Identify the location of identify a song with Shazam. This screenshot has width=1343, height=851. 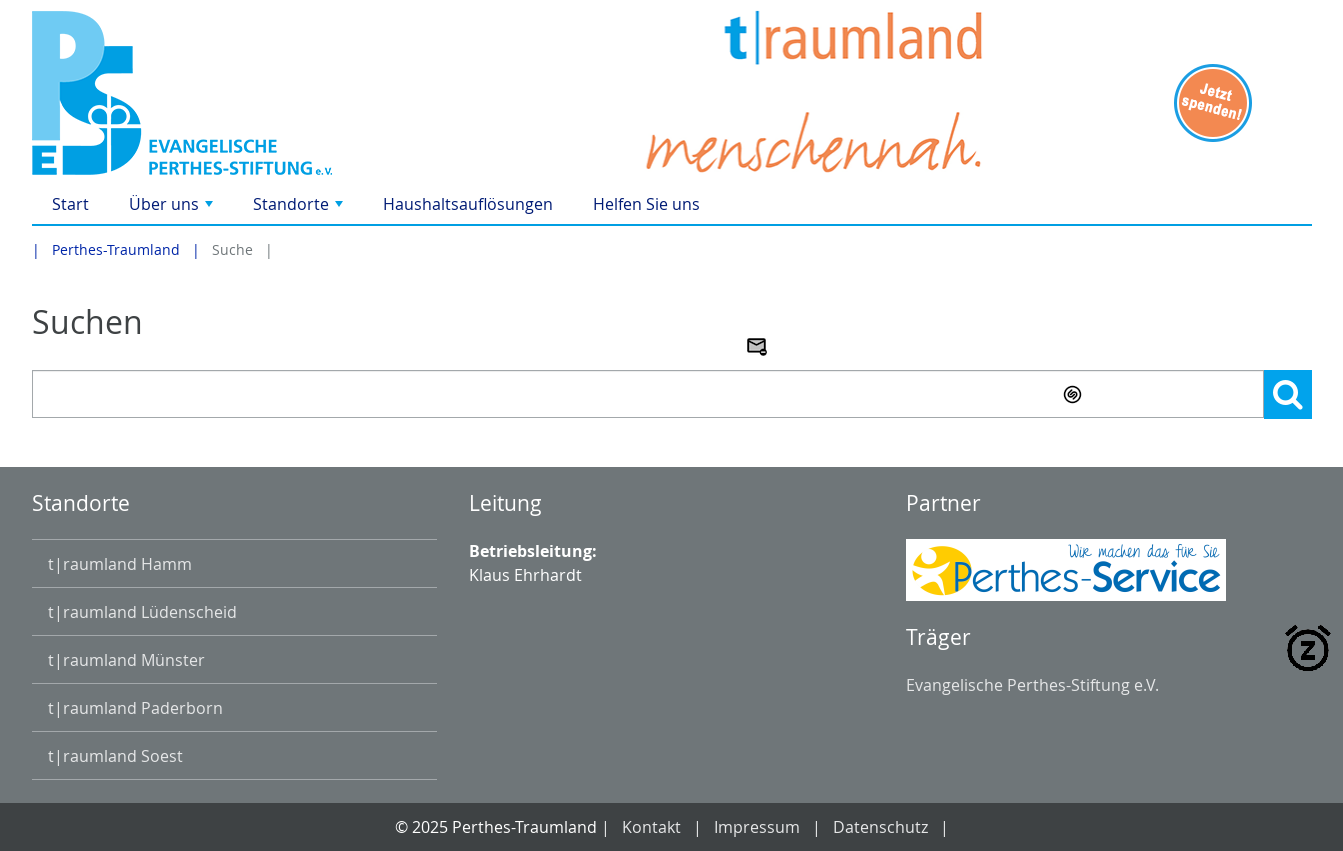
(1072, 394).